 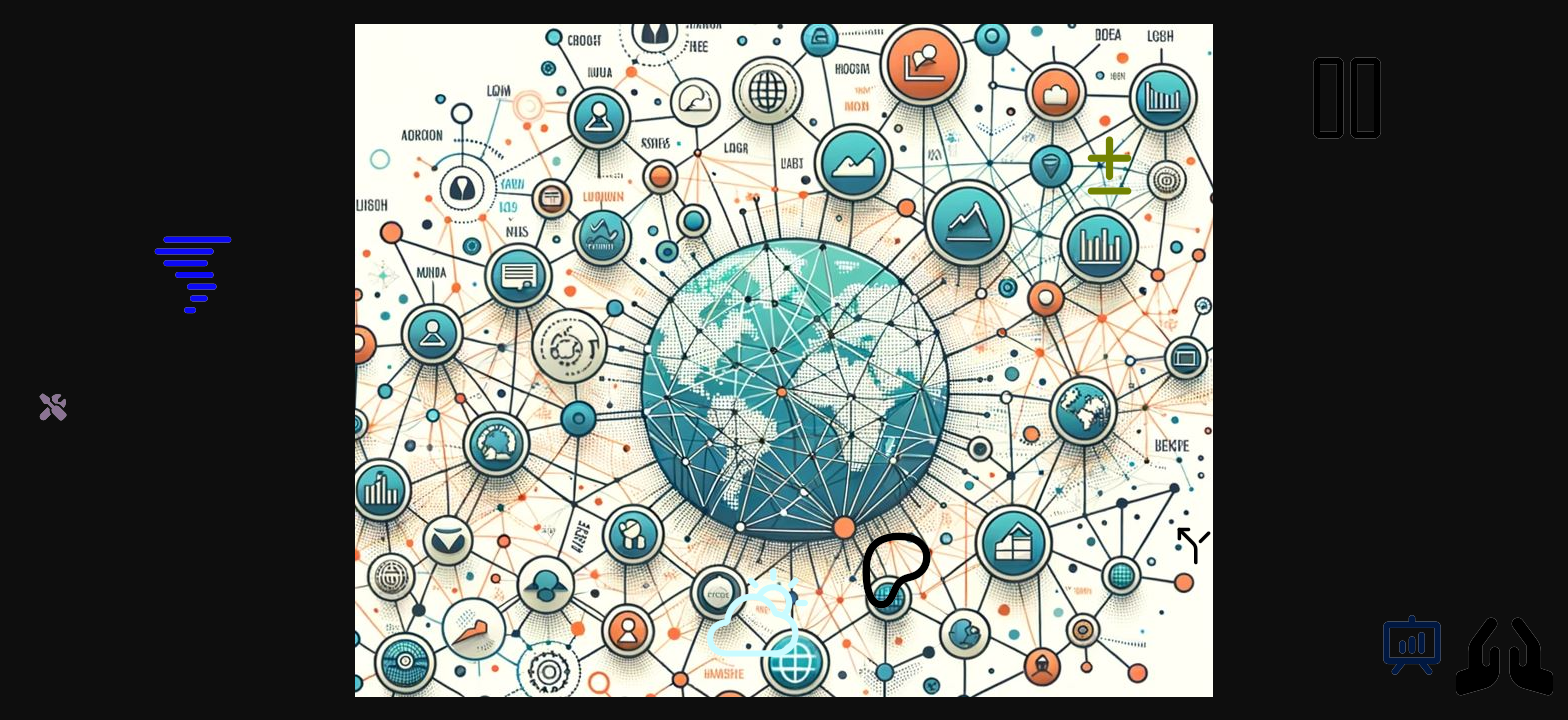 I want to click on express gratitude or thankfulness, so click(x=1504, y=656).